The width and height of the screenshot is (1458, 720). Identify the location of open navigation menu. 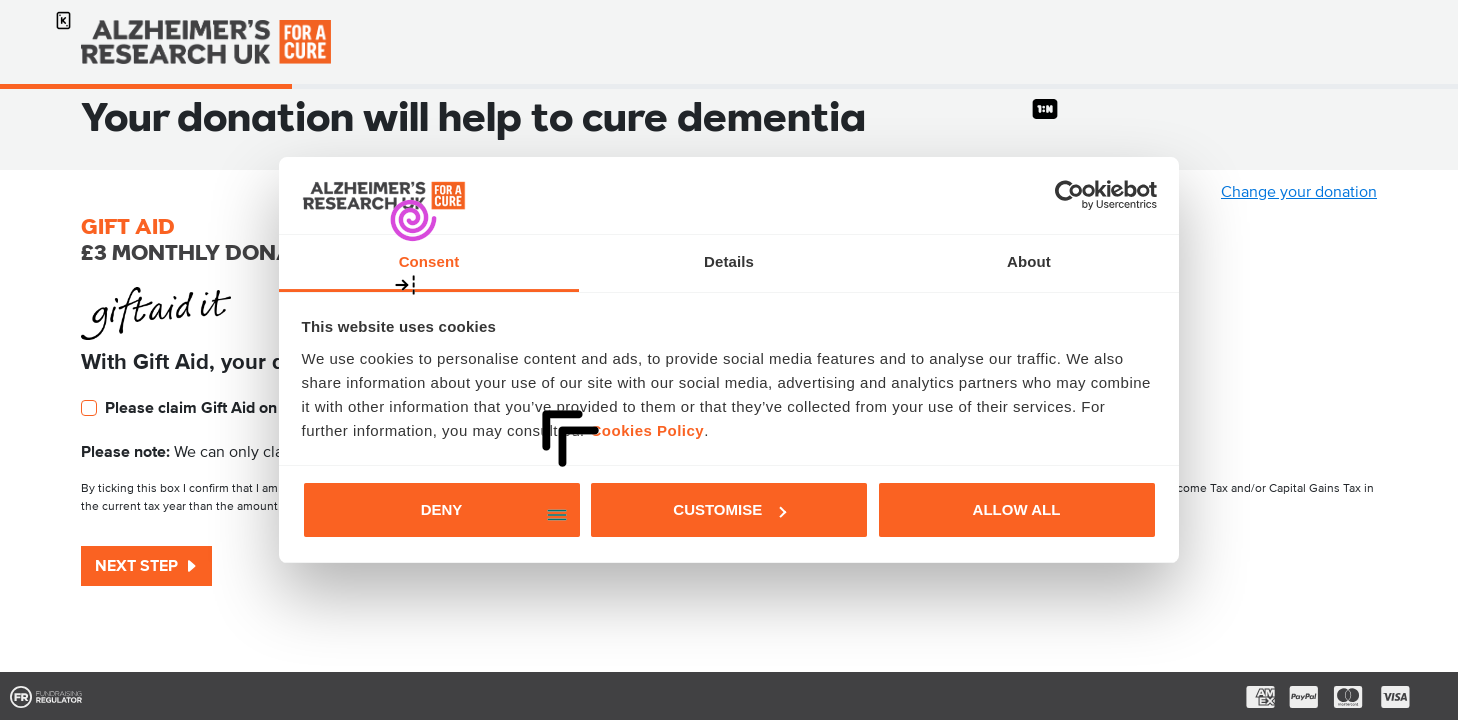
(557, 515).